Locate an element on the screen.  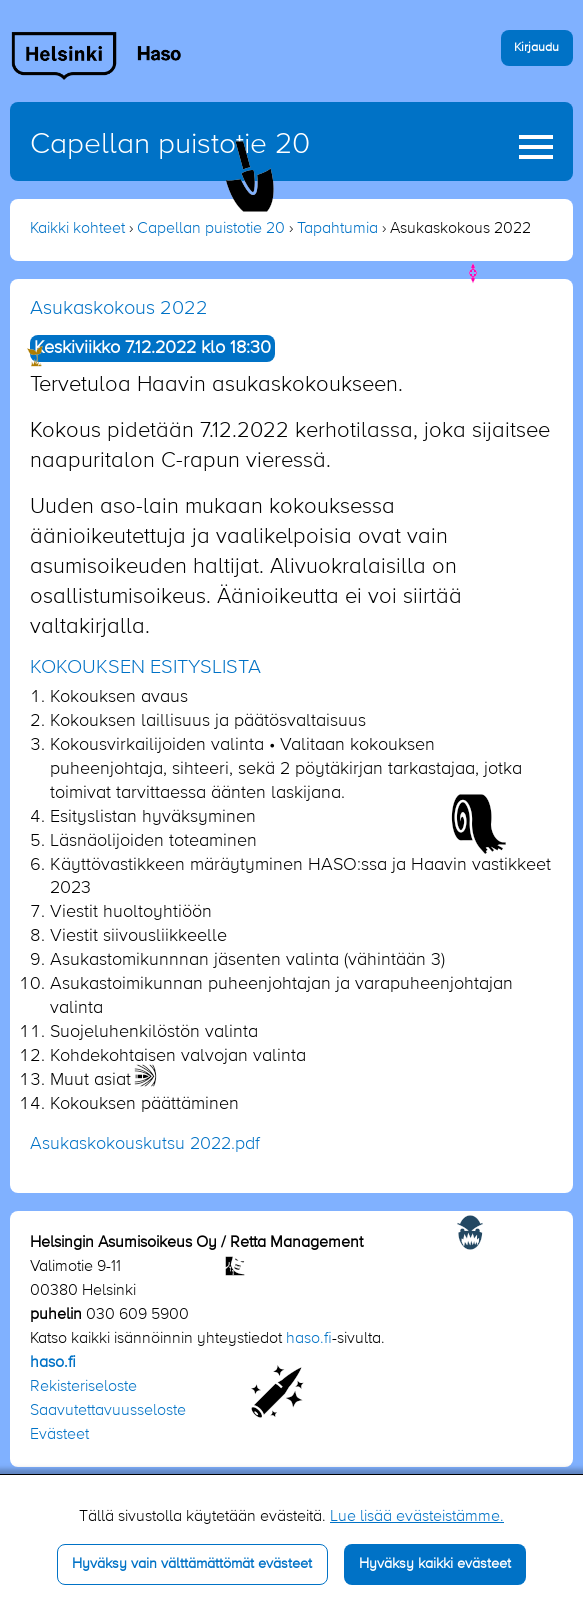
special ammunition or power-up item is located at coordinates (276, 1392).